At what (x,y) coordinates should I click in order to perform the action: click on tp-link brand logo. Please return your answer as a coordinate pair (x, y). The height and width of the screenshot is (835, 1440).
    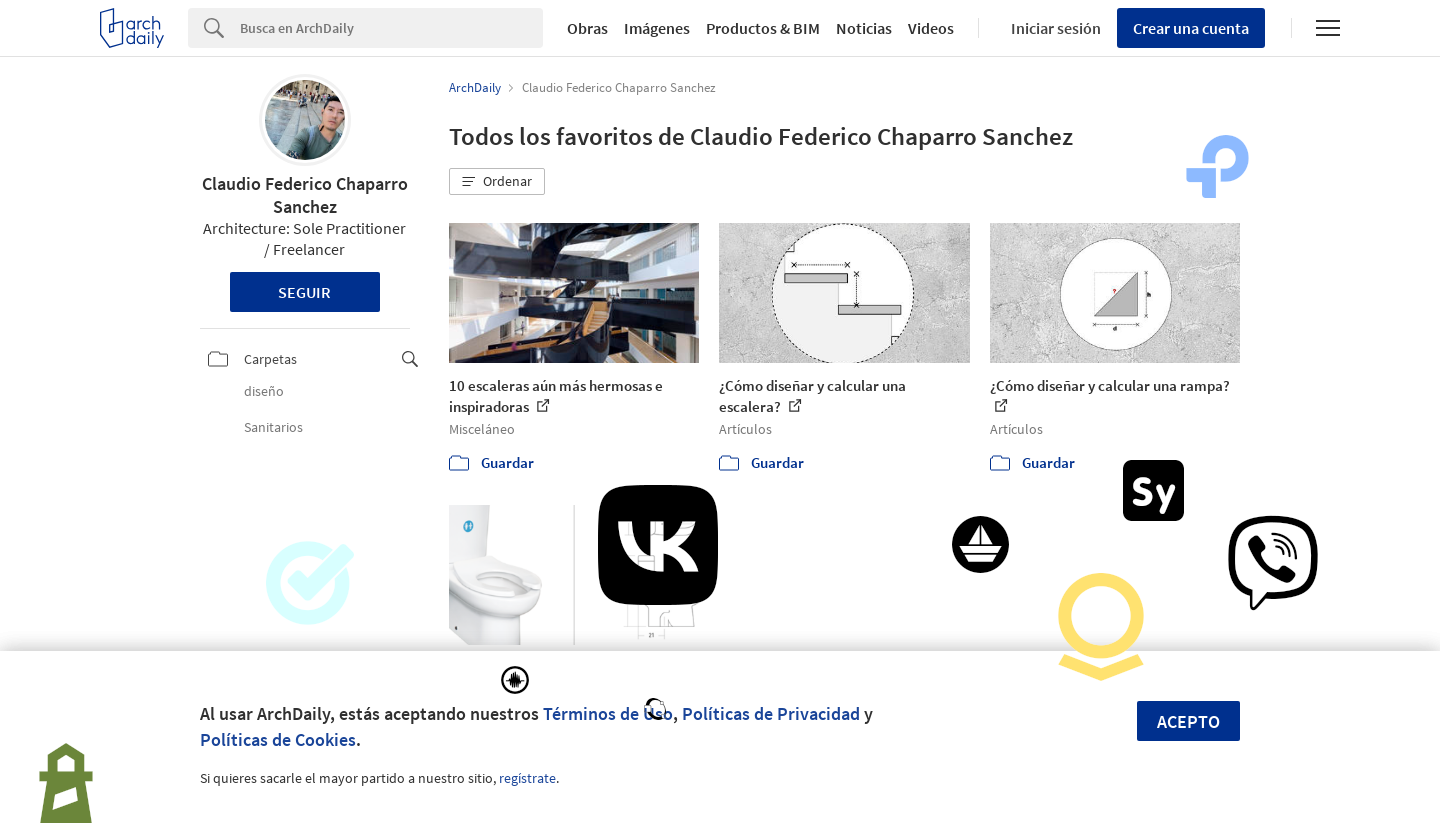
    Looking at the image, I should click on (1217, 166).